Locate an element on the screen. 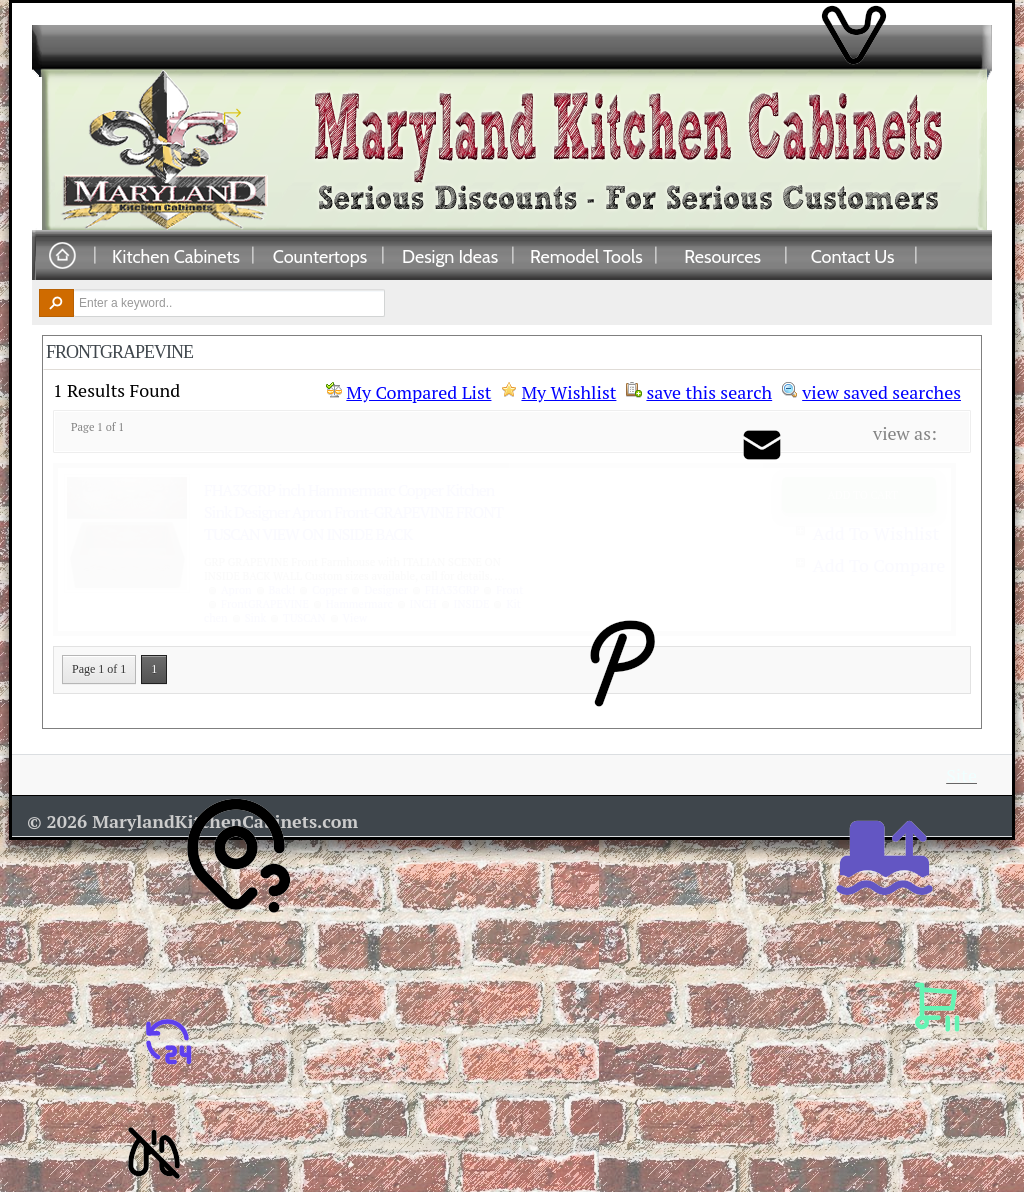  indicates 24-hour availability or support is located at coordinates (167, 1040).